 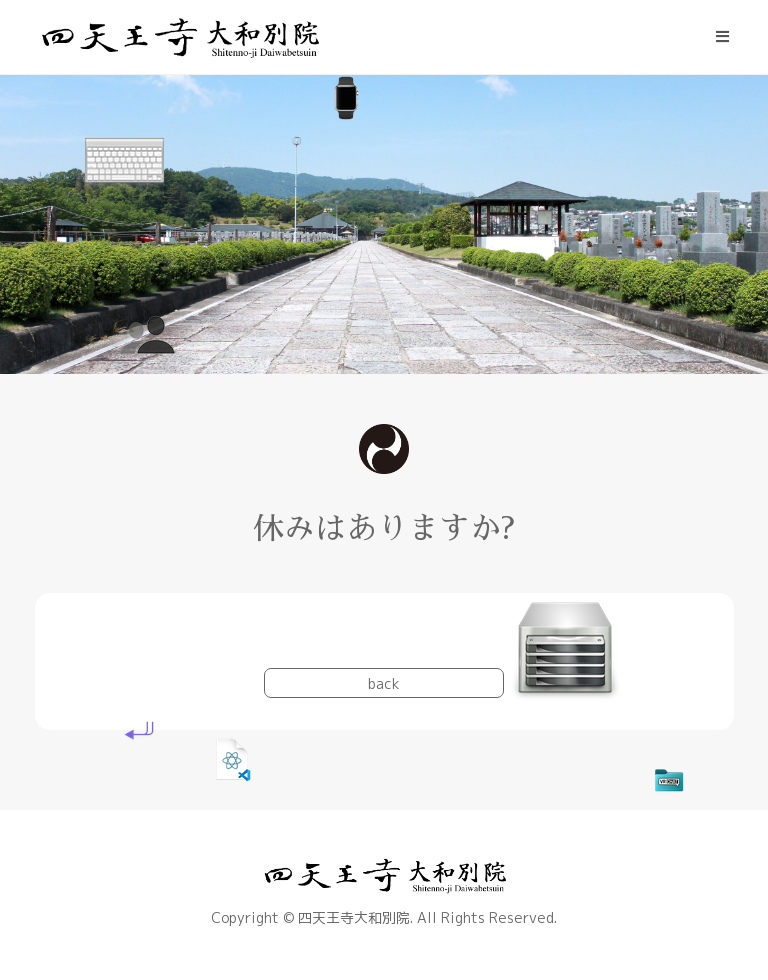 I want to click on bluetooth keyboard connected, so click(x=124, y=151).